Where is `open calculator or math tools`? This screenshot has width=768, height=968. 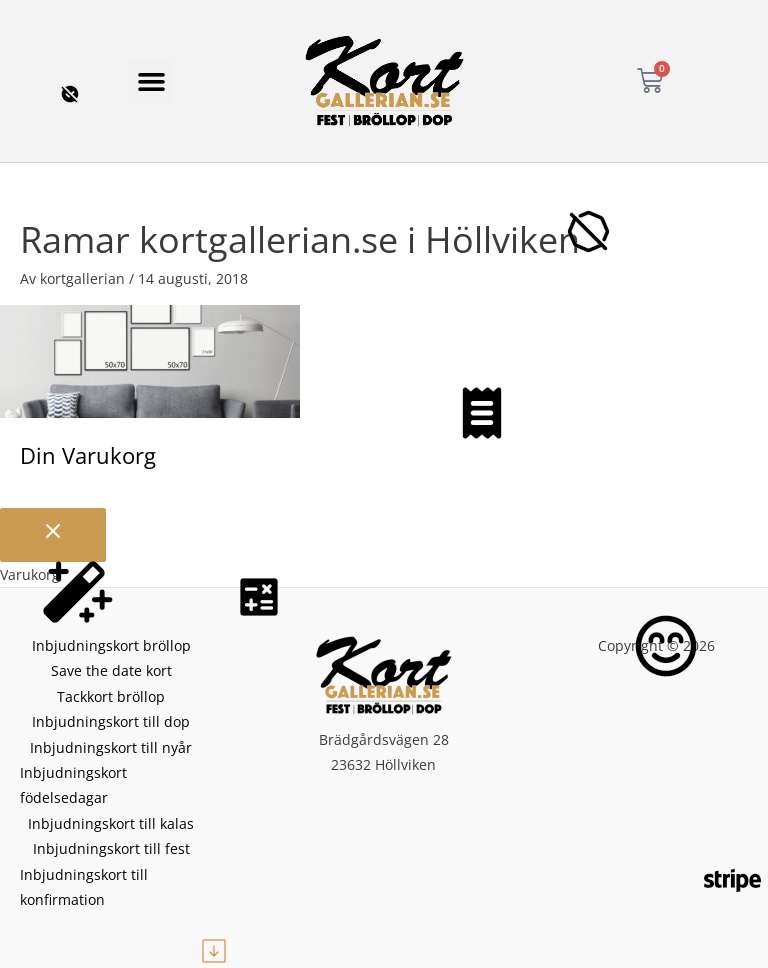 open calculator or math tools is located at coordinates (259, 597).